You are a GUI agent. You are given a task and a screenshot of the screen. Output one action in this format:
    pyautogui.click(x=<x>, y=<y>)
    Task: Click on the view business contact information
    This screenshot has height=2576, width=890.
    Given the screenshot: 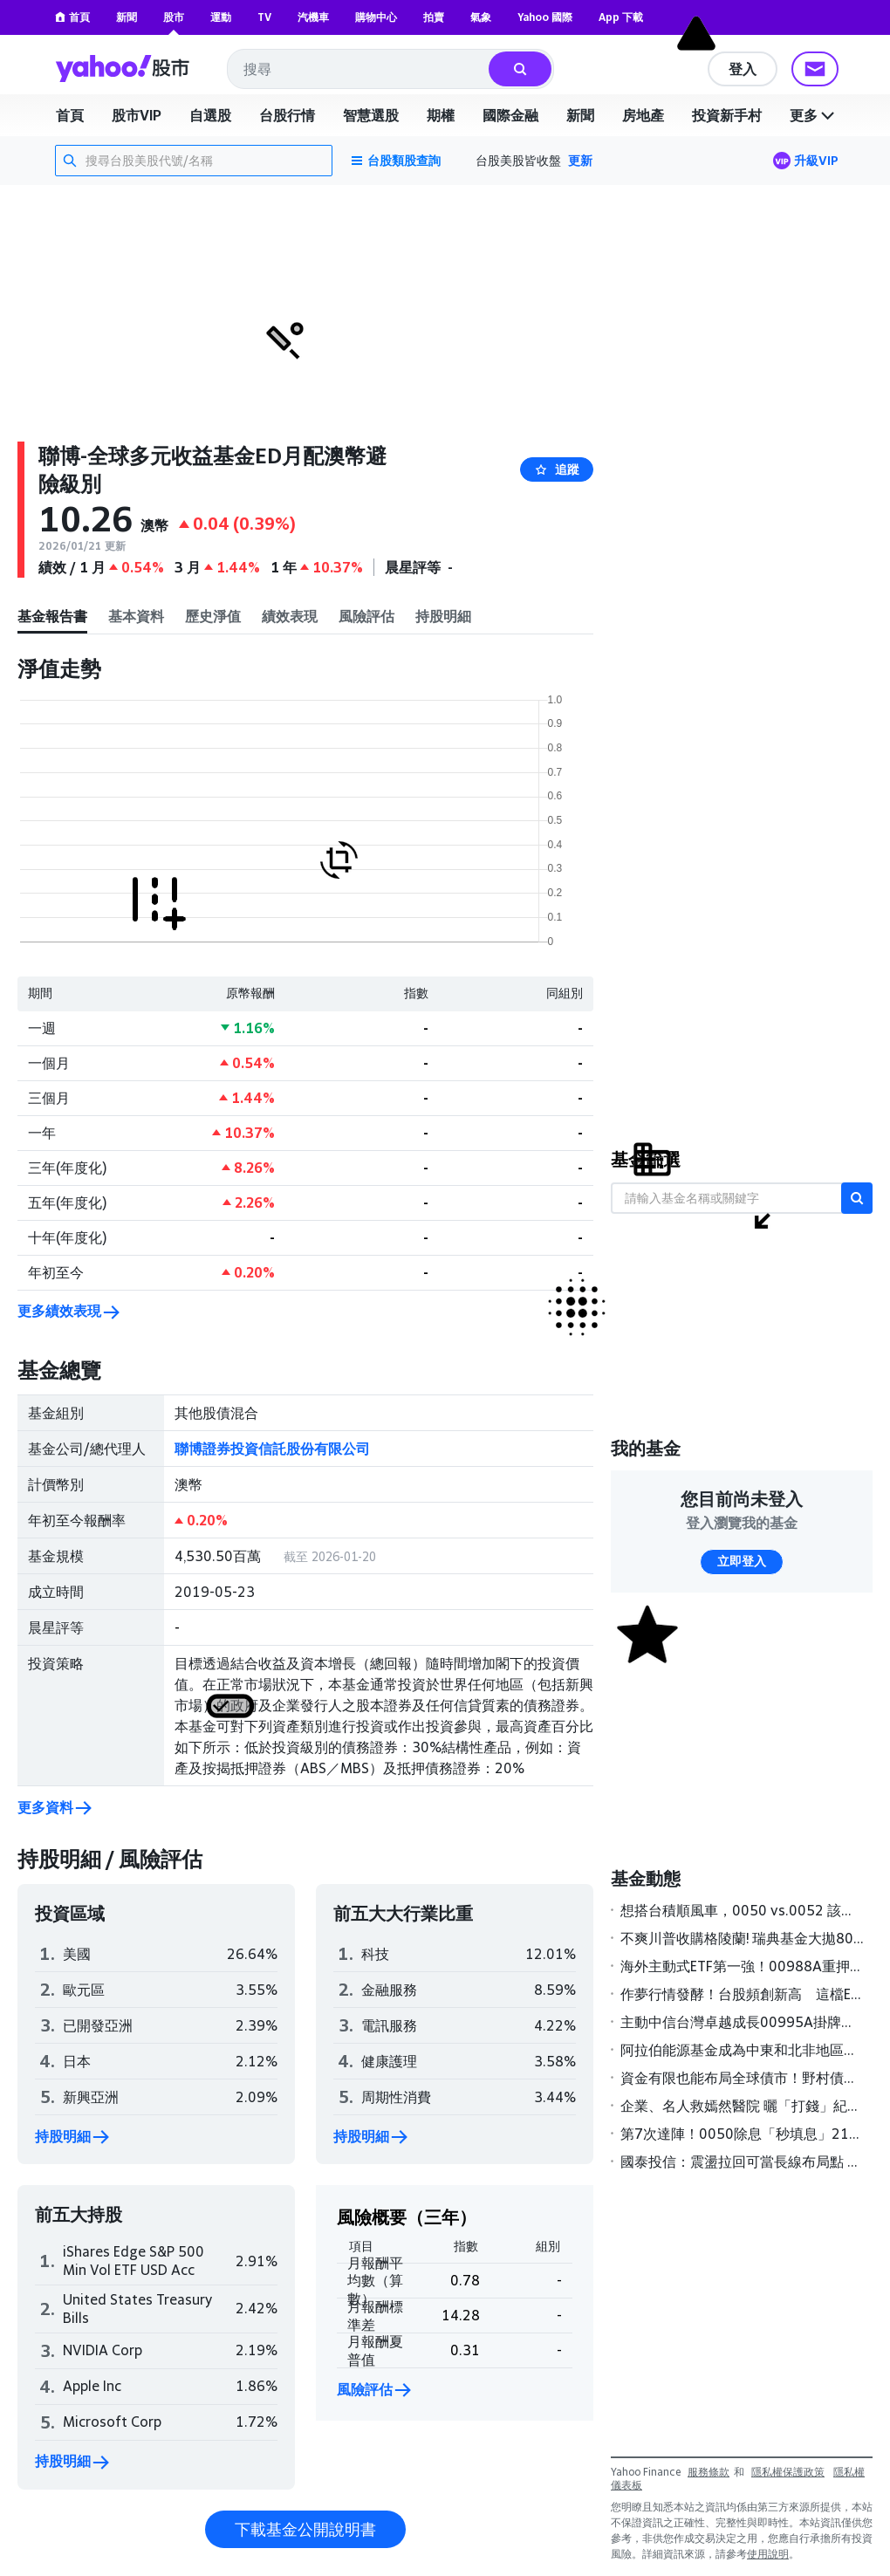 What is the action you would take?
    pyautogui.click(x=652, y=1159)
    